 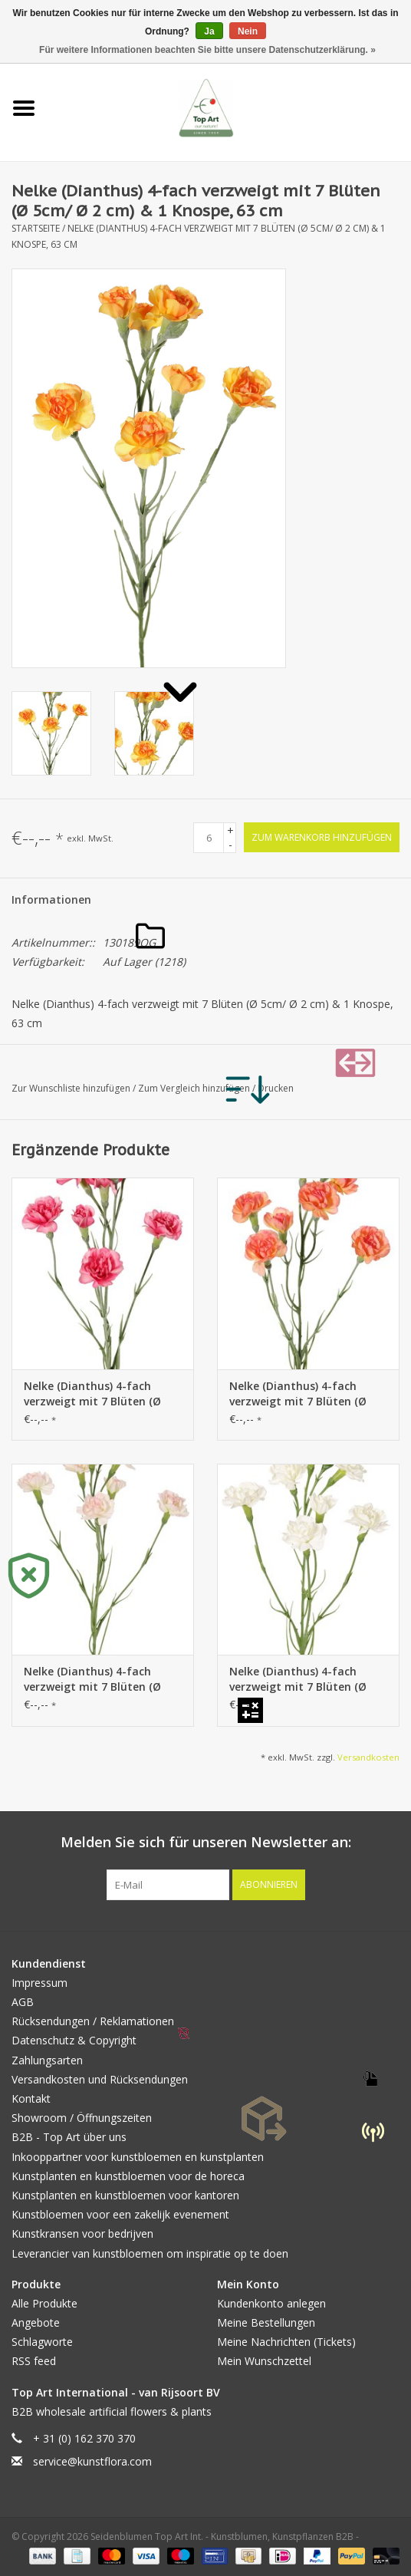 What do you see at coordinates (261, 2118) in the screenshot?
I see `export or send a package` at bounding box center [261, 2118].